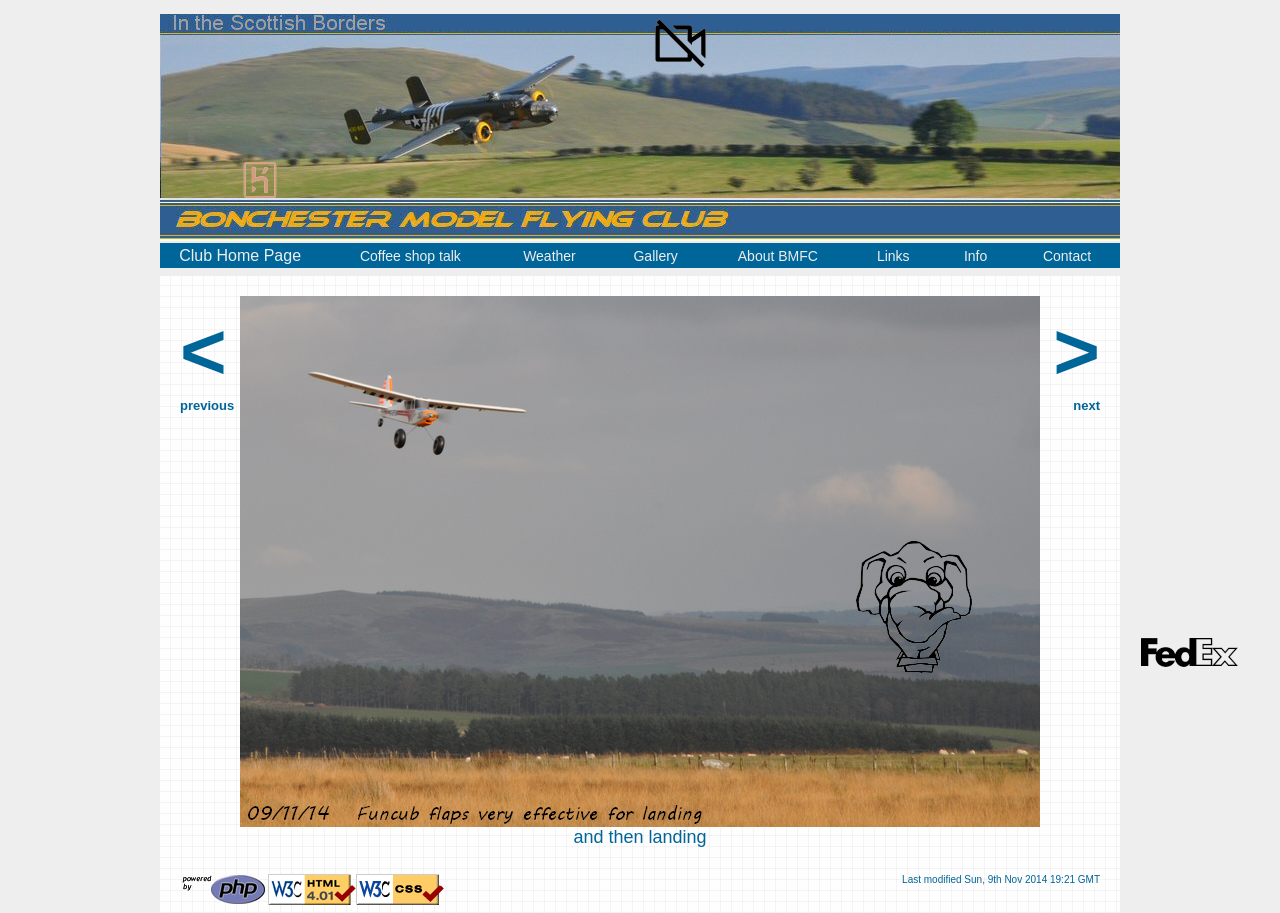 The image size is (1280, 913). Describe the element at coordinates (680, 43) in the screenshot. I see `turn off camera during a video call` at that location.